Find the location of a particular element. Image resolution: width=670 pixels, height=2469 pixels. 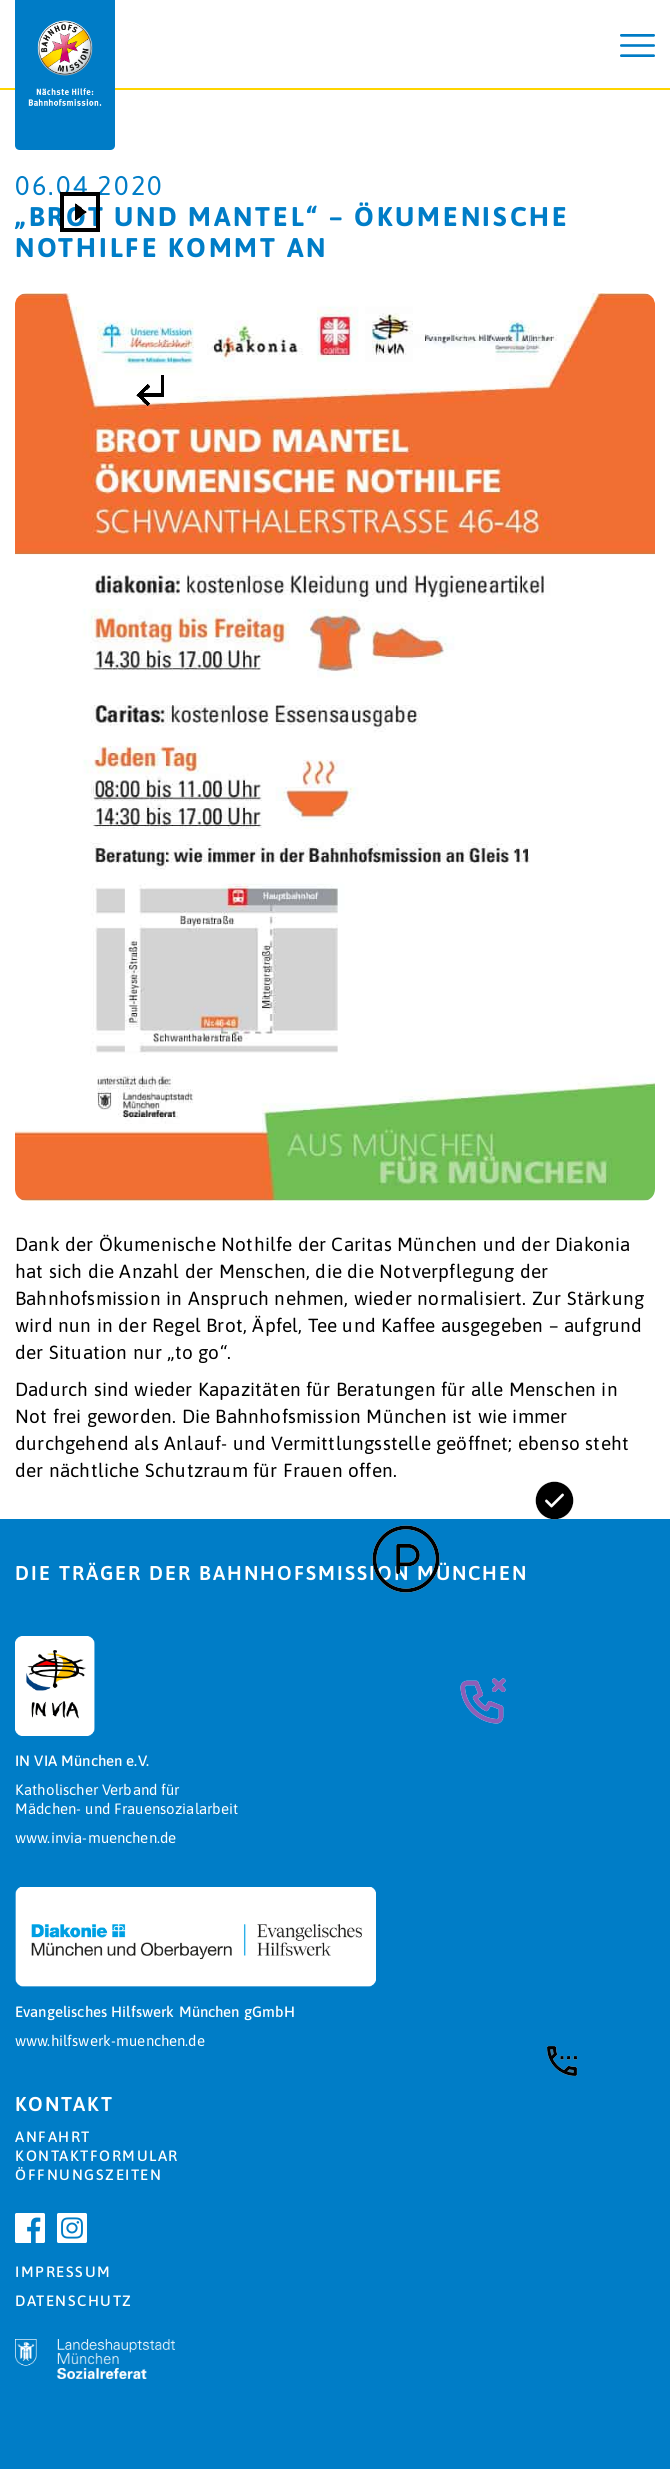

parking location or availability indicator is located at coordinates (406, 1559).